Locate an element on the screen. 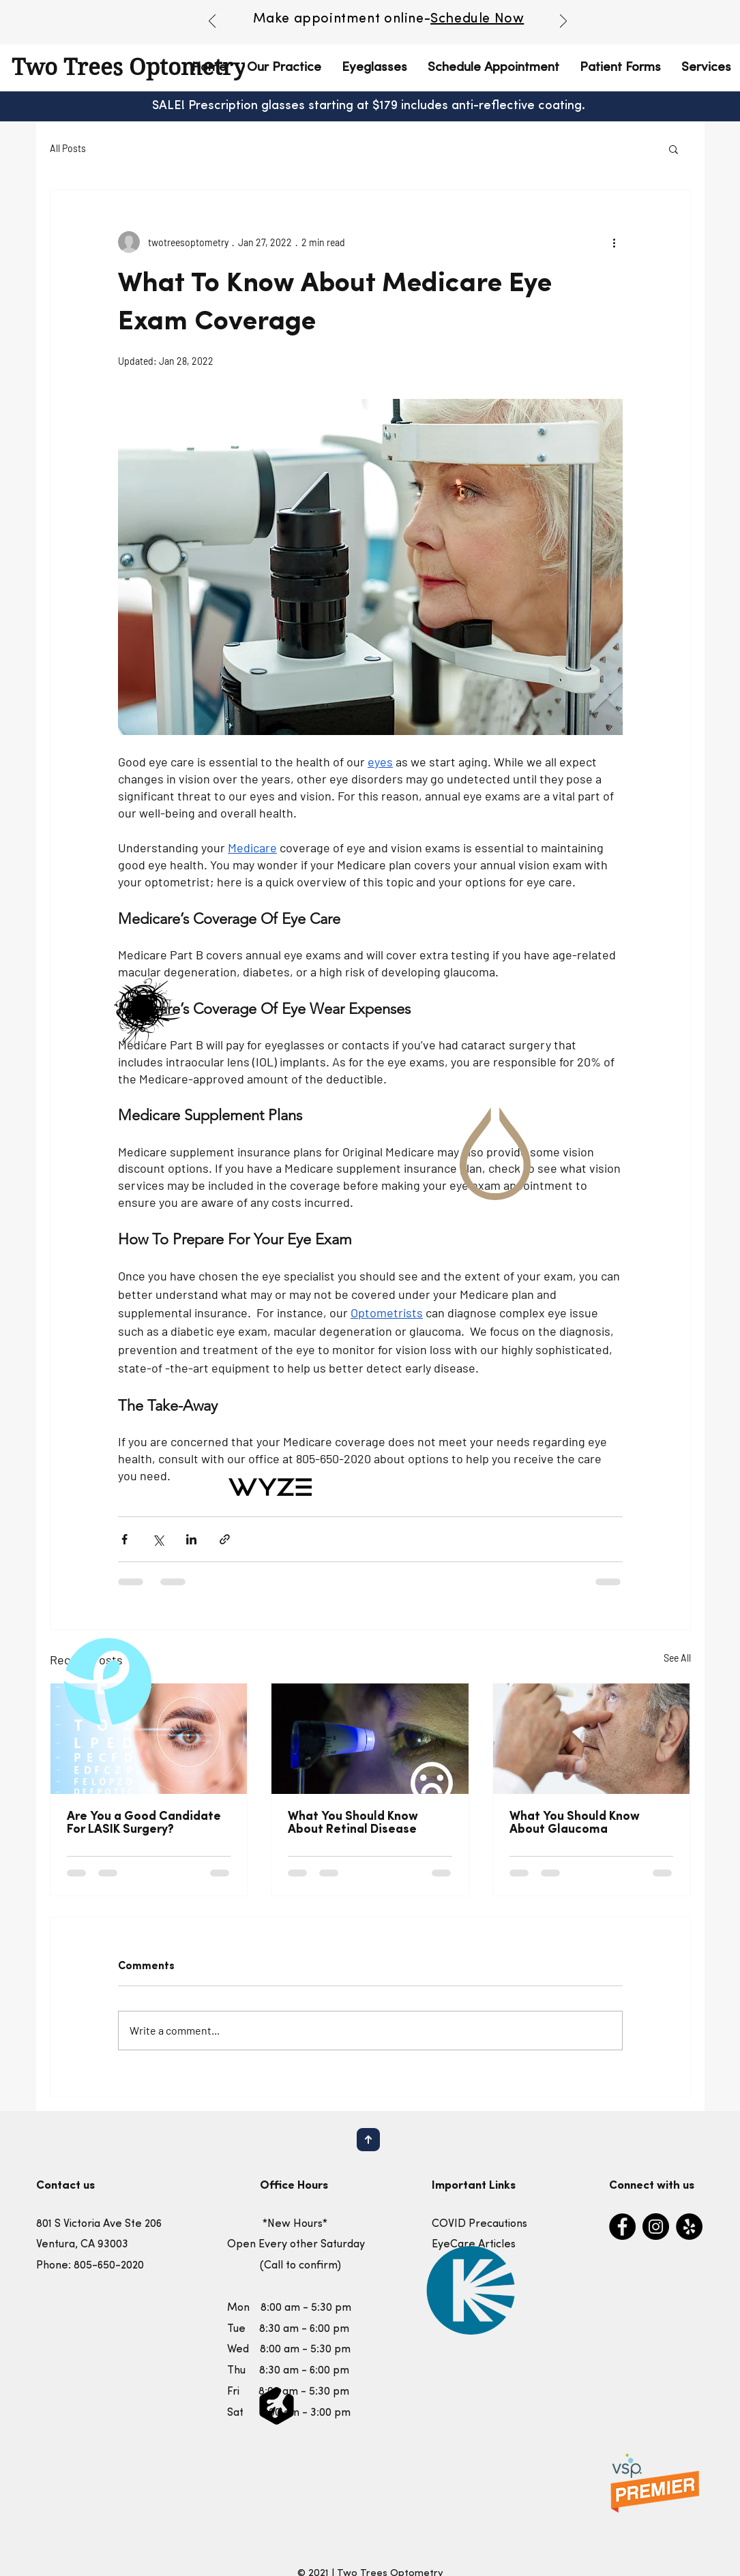  visit habr technology blog platform is located at coordinates (147, 1013).